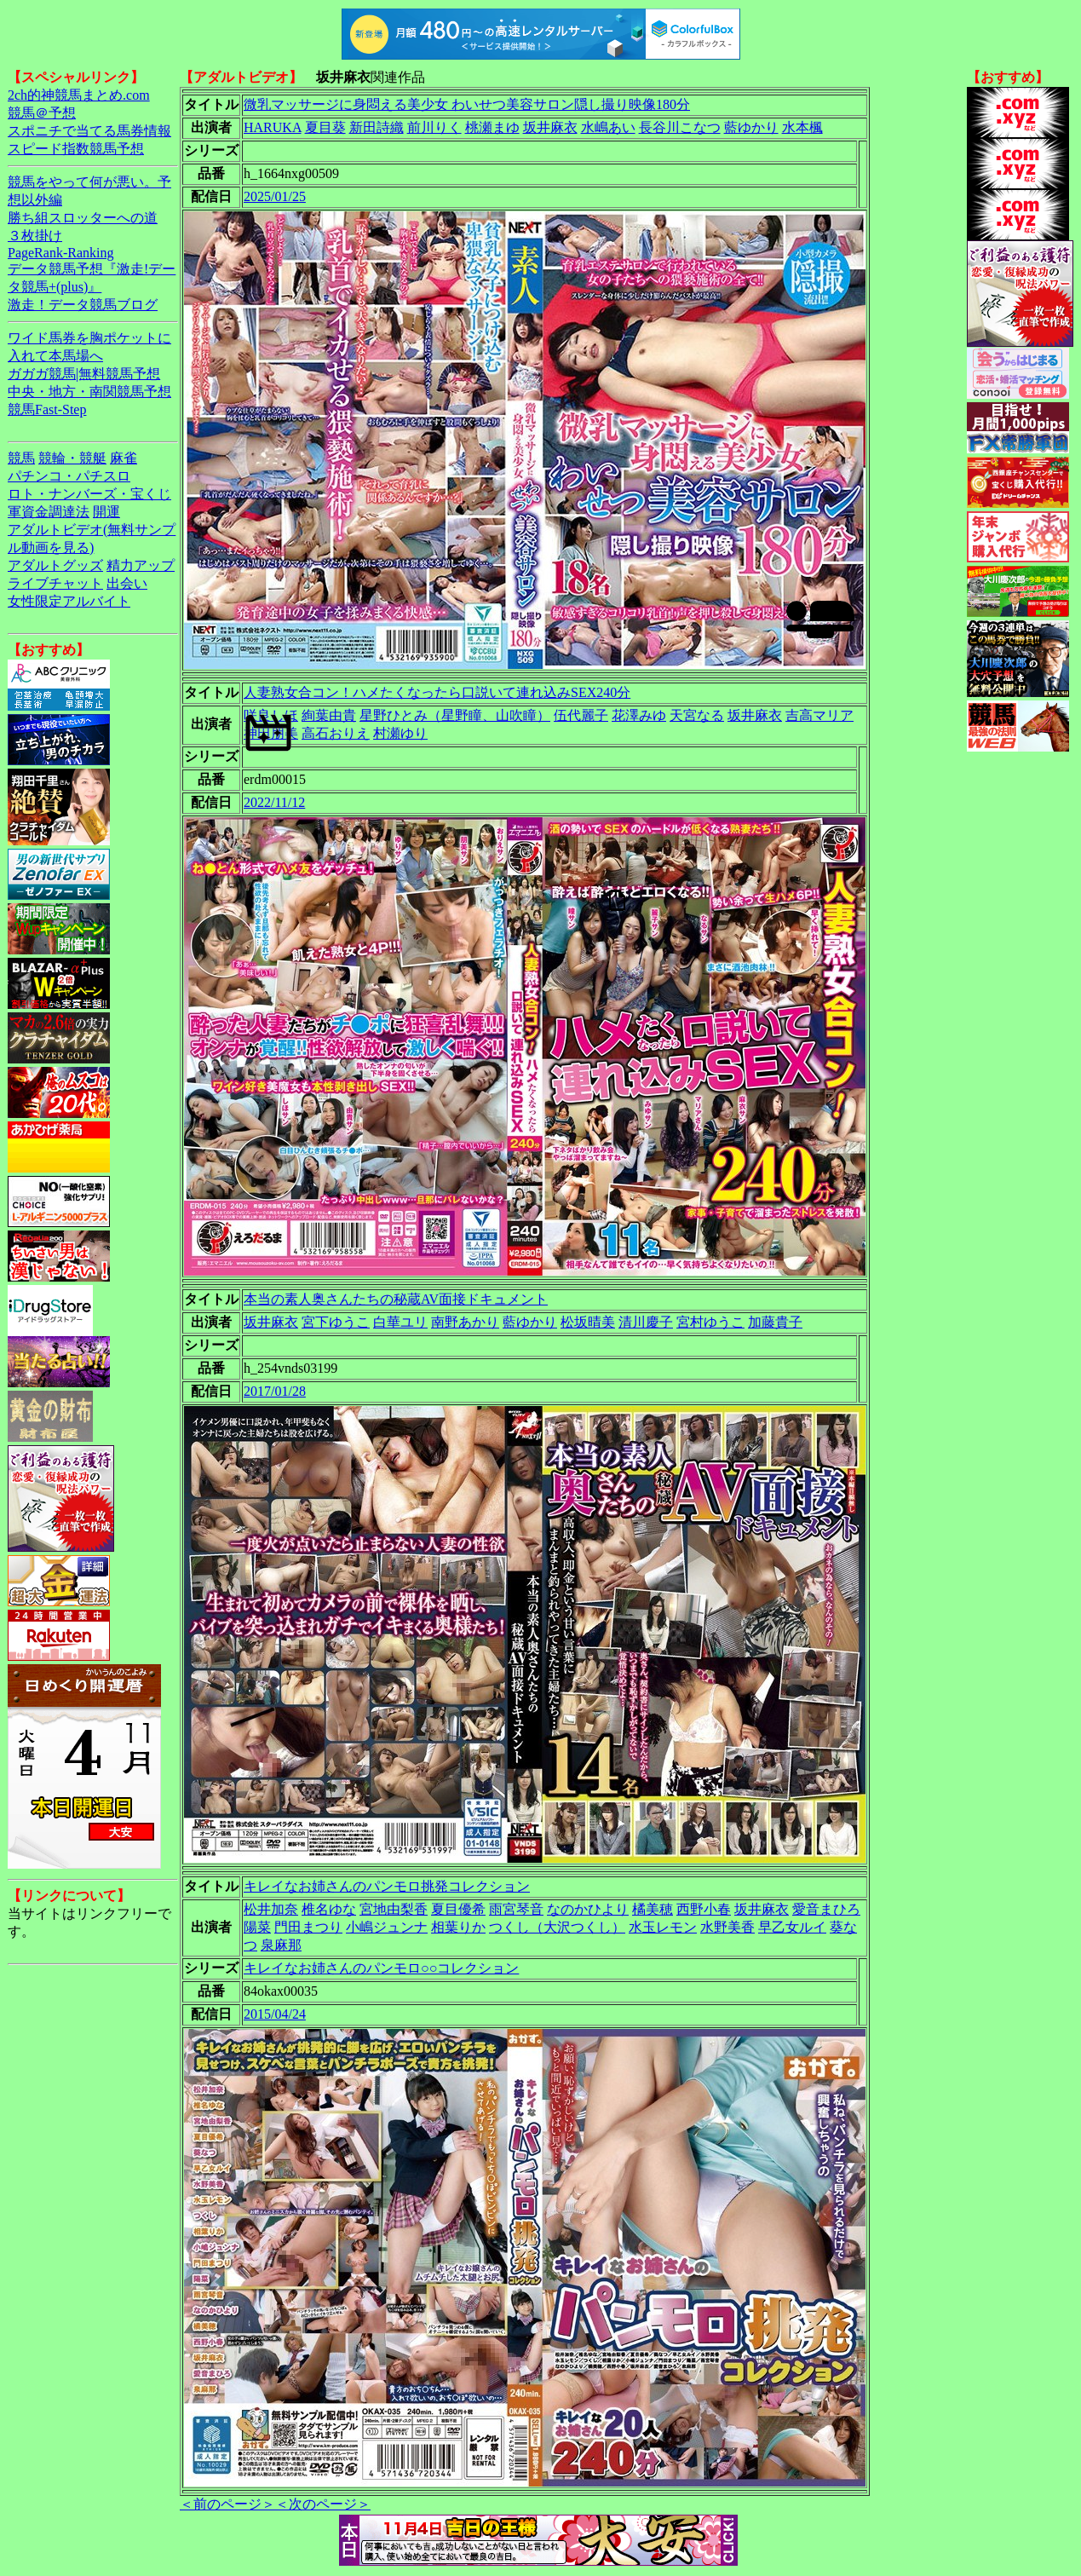 This screenshot has height=2576, width=1081. Describe the element at coordinates (268, 733) in the screenshot. I see `apply filters or effects to a video` at that location.